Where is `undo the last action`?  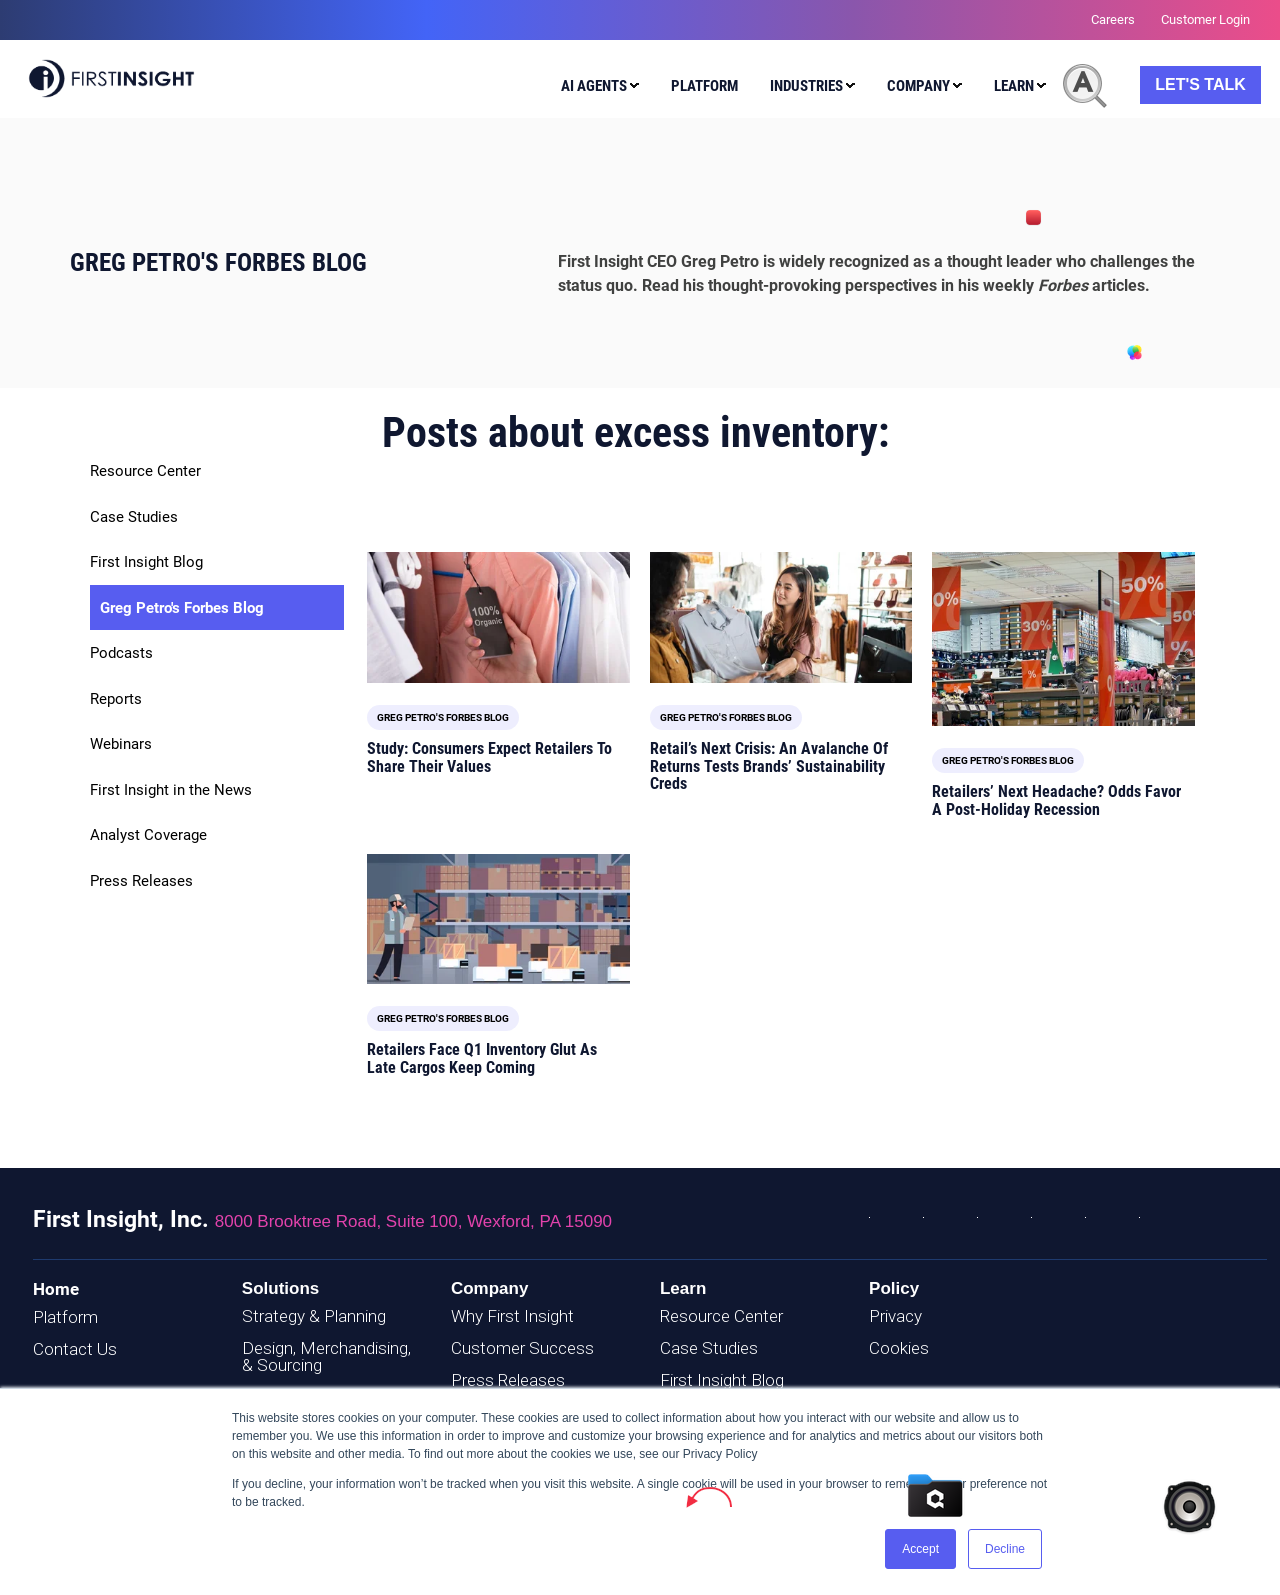 undo the last action is located at coordinates (709, 1497).